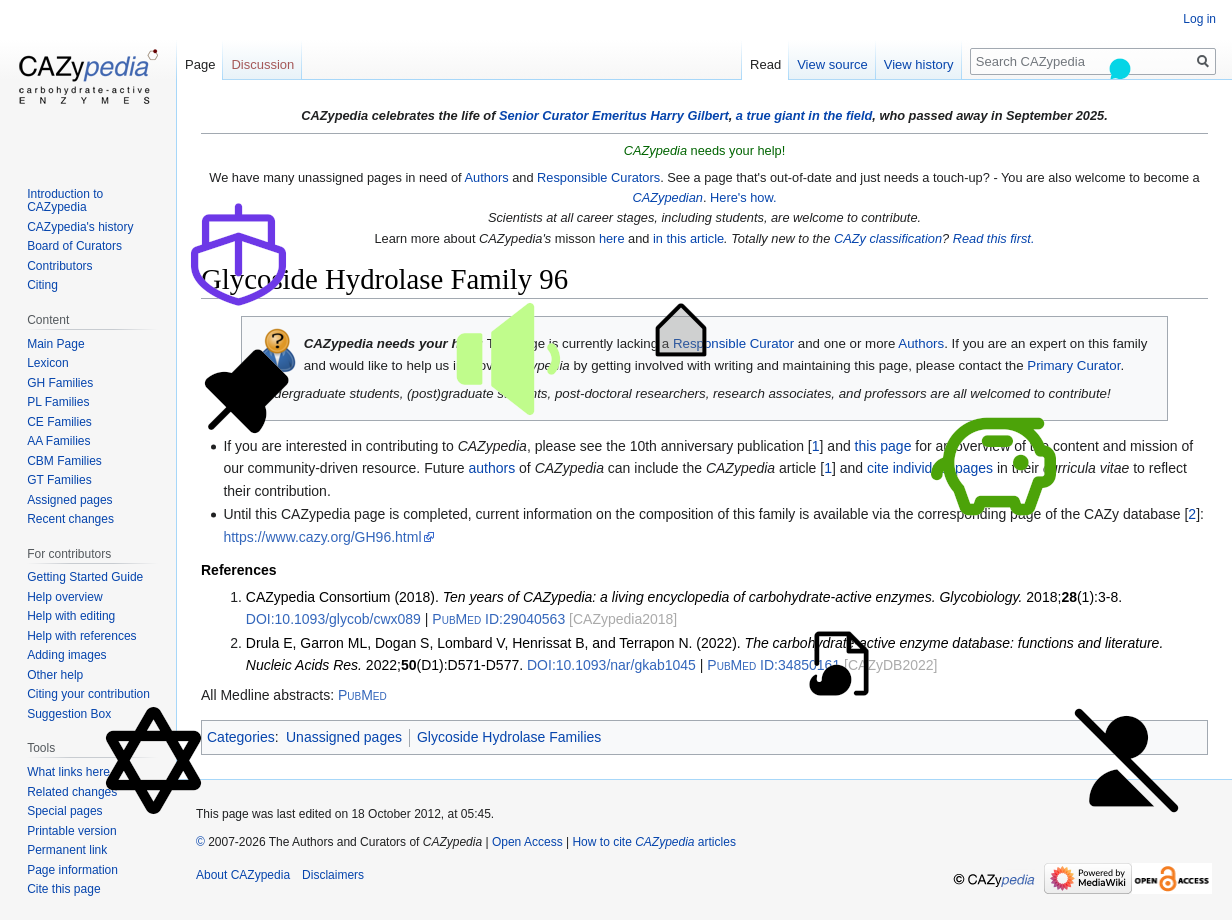 The height and width of the screenshot is (920, 1232). Describe the element at coordinates (841, 663) in the screenshot. I see `access cloud-synced files` at that location.